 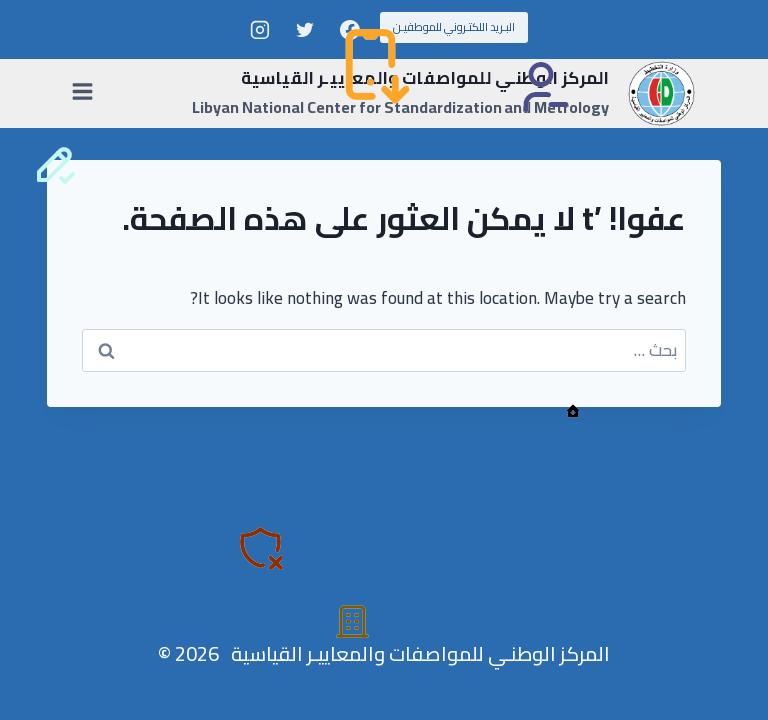 What do you see at coordinates (541, 87) in the screenshot?
I see `remove a user or contact` at bounding box center [541, 87].